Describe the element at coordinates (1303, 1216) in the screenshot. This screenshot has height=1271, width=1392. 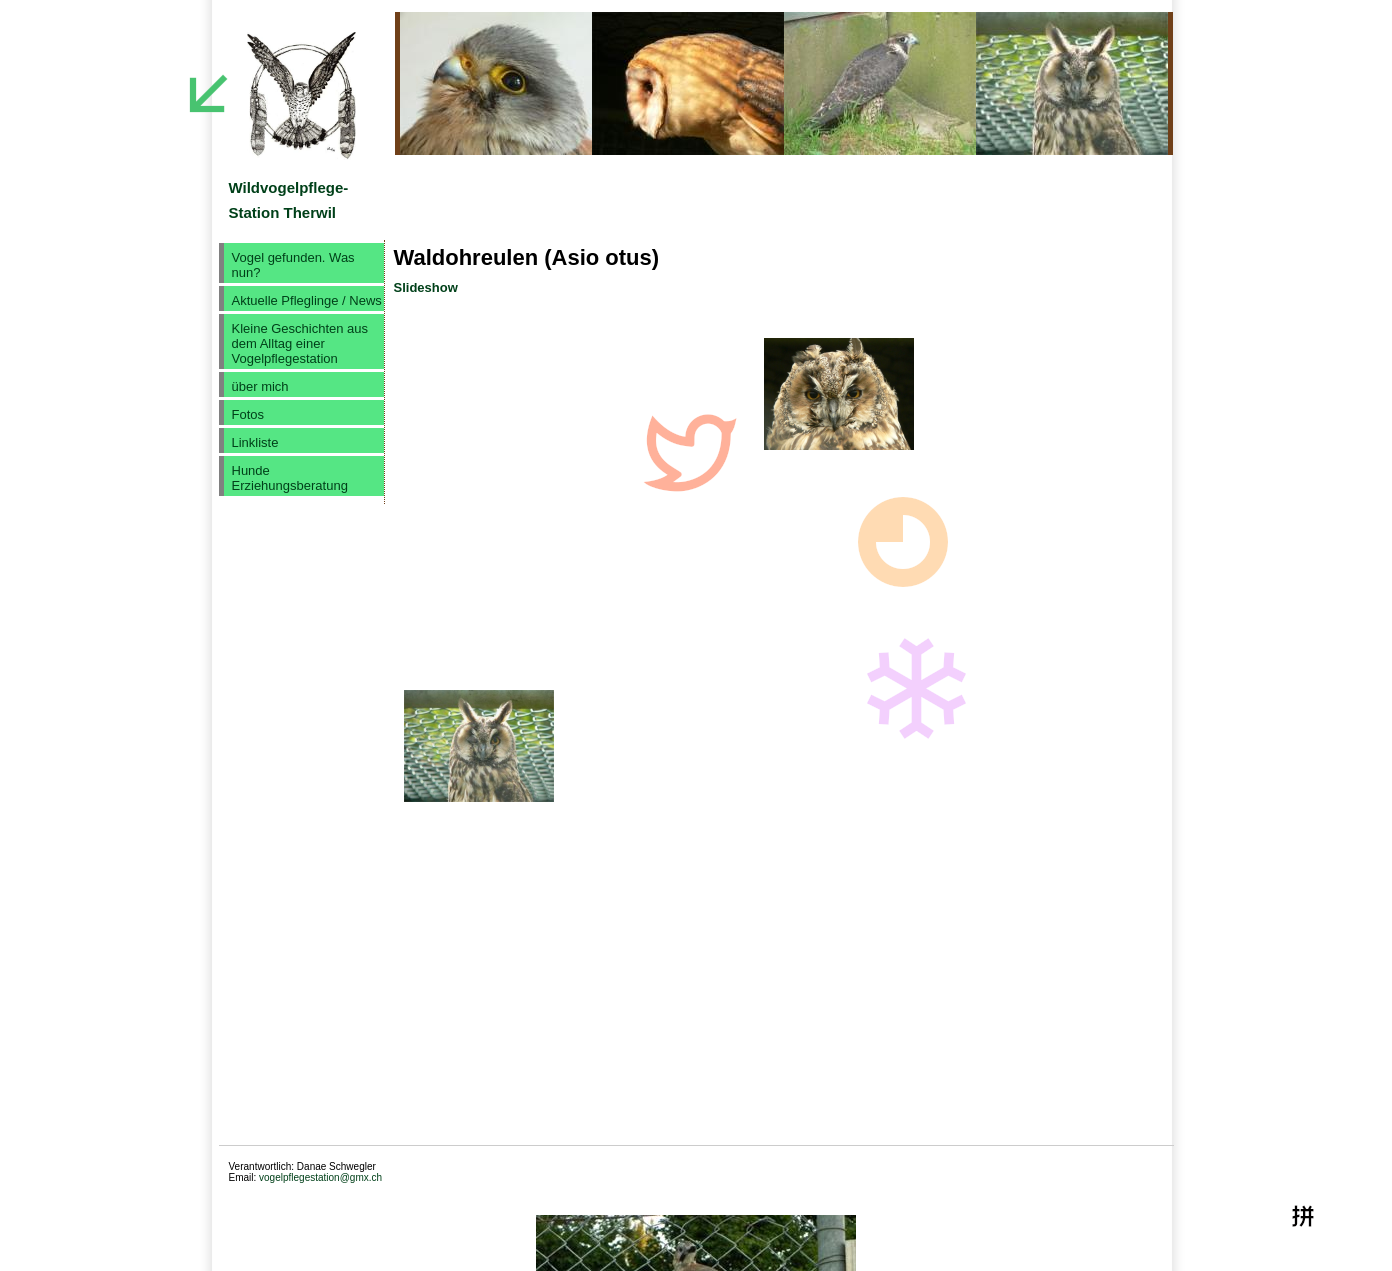
I see `switch to pinyin input method` at that location.